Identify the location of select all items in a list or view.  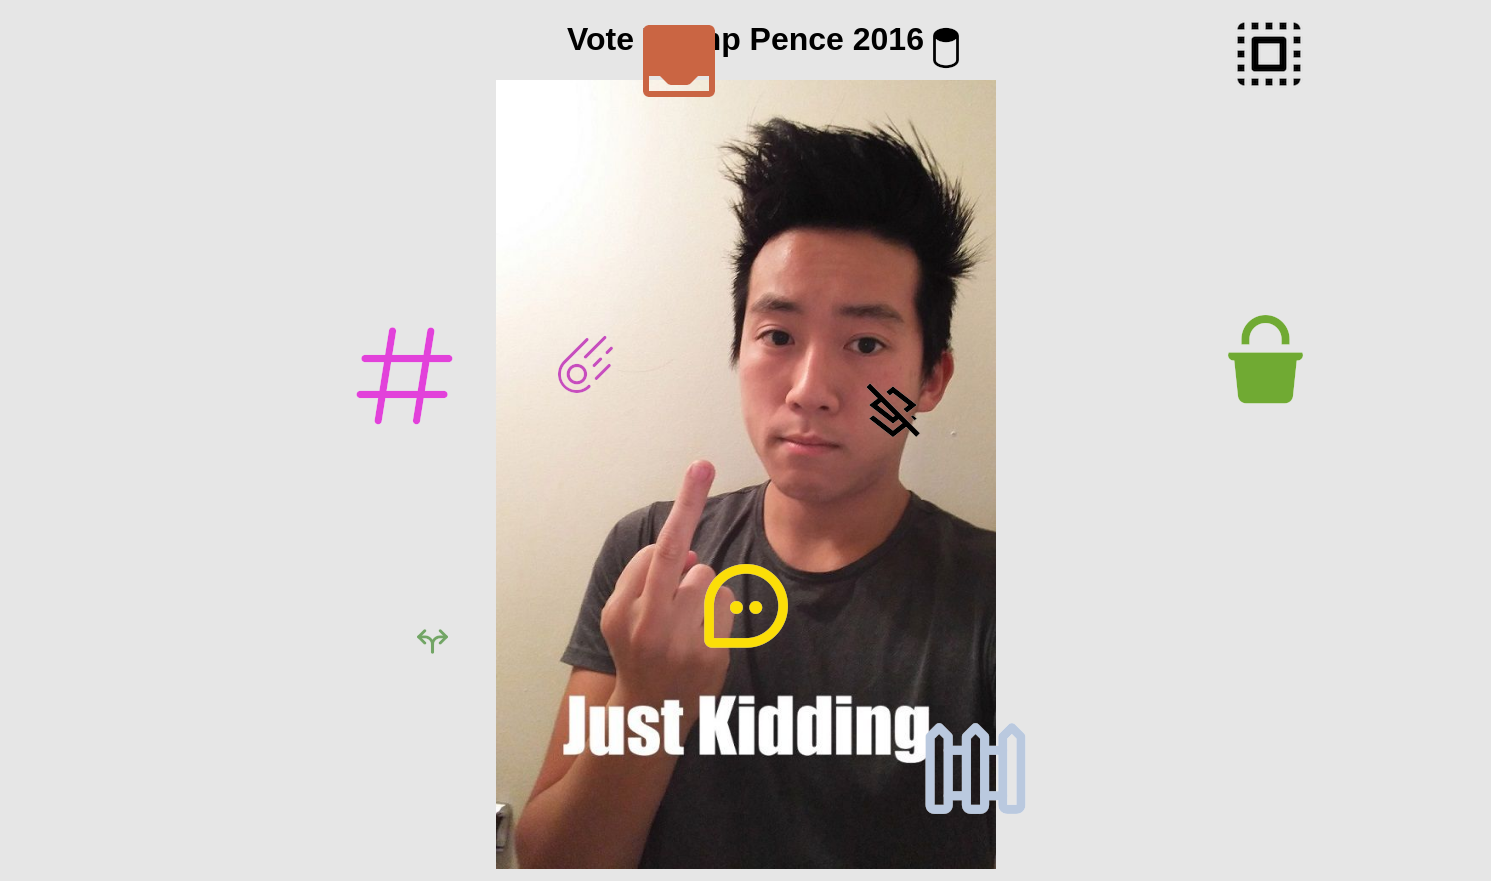
(1269, 54).